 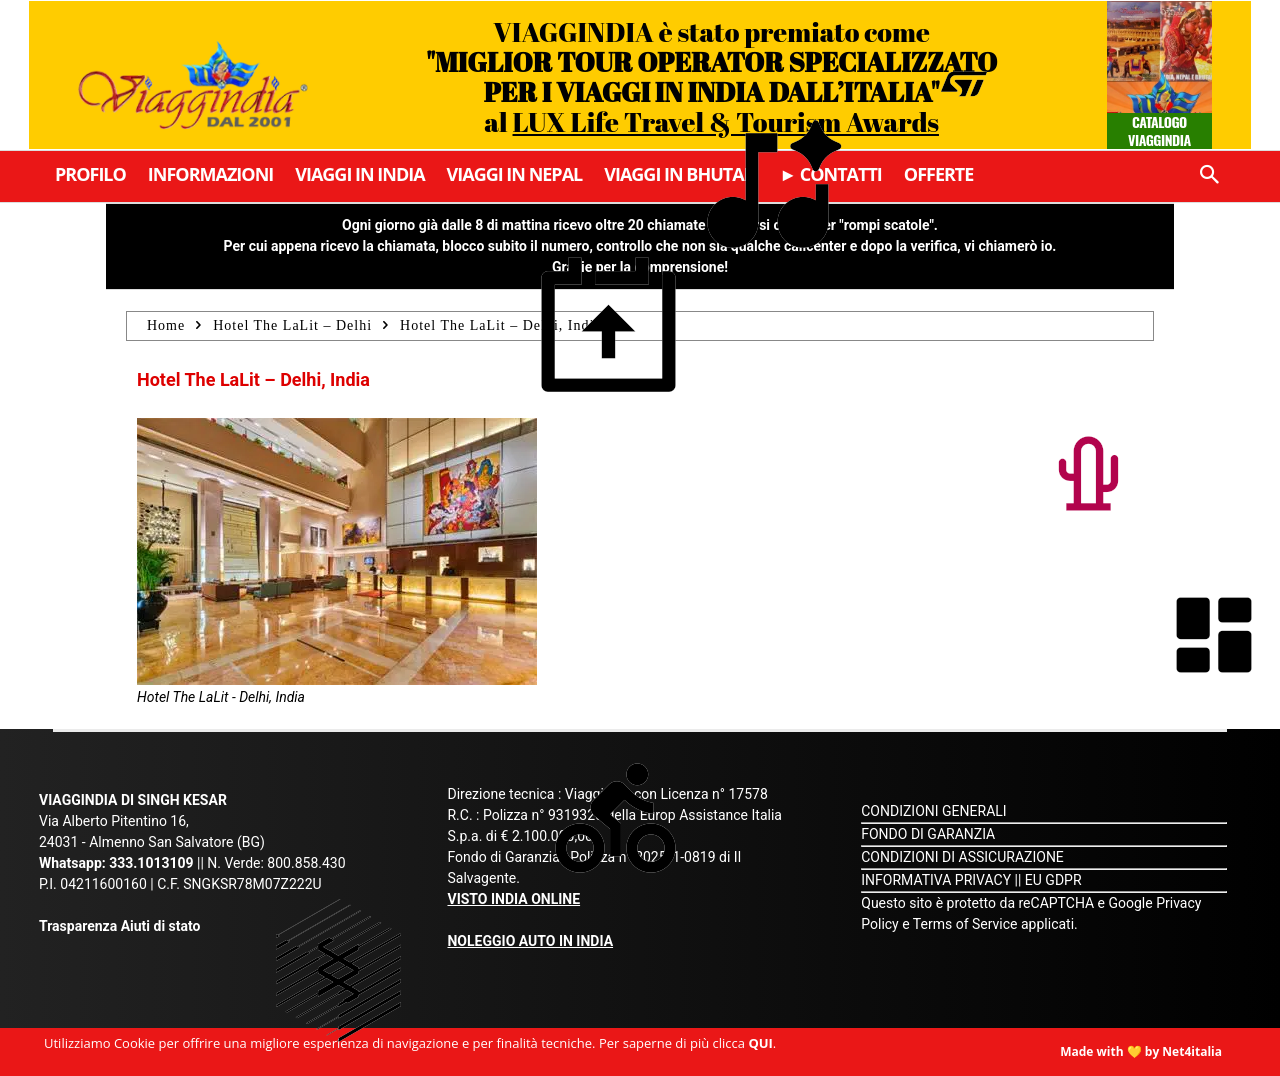 What do you see at coordinates (1214, 635) in the screenshot?
I see `access the main dashboard` at bounding box center [1214, 635].